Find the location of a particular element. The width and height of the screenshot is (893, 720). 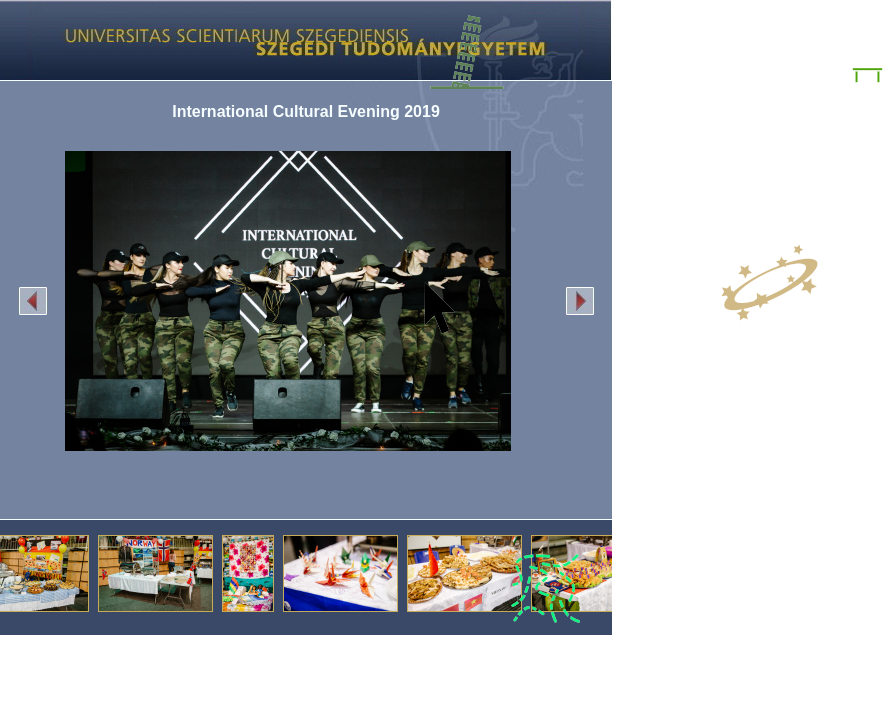

indicates parasites or infection in a health/medical game is located at coordinates (545, 588).